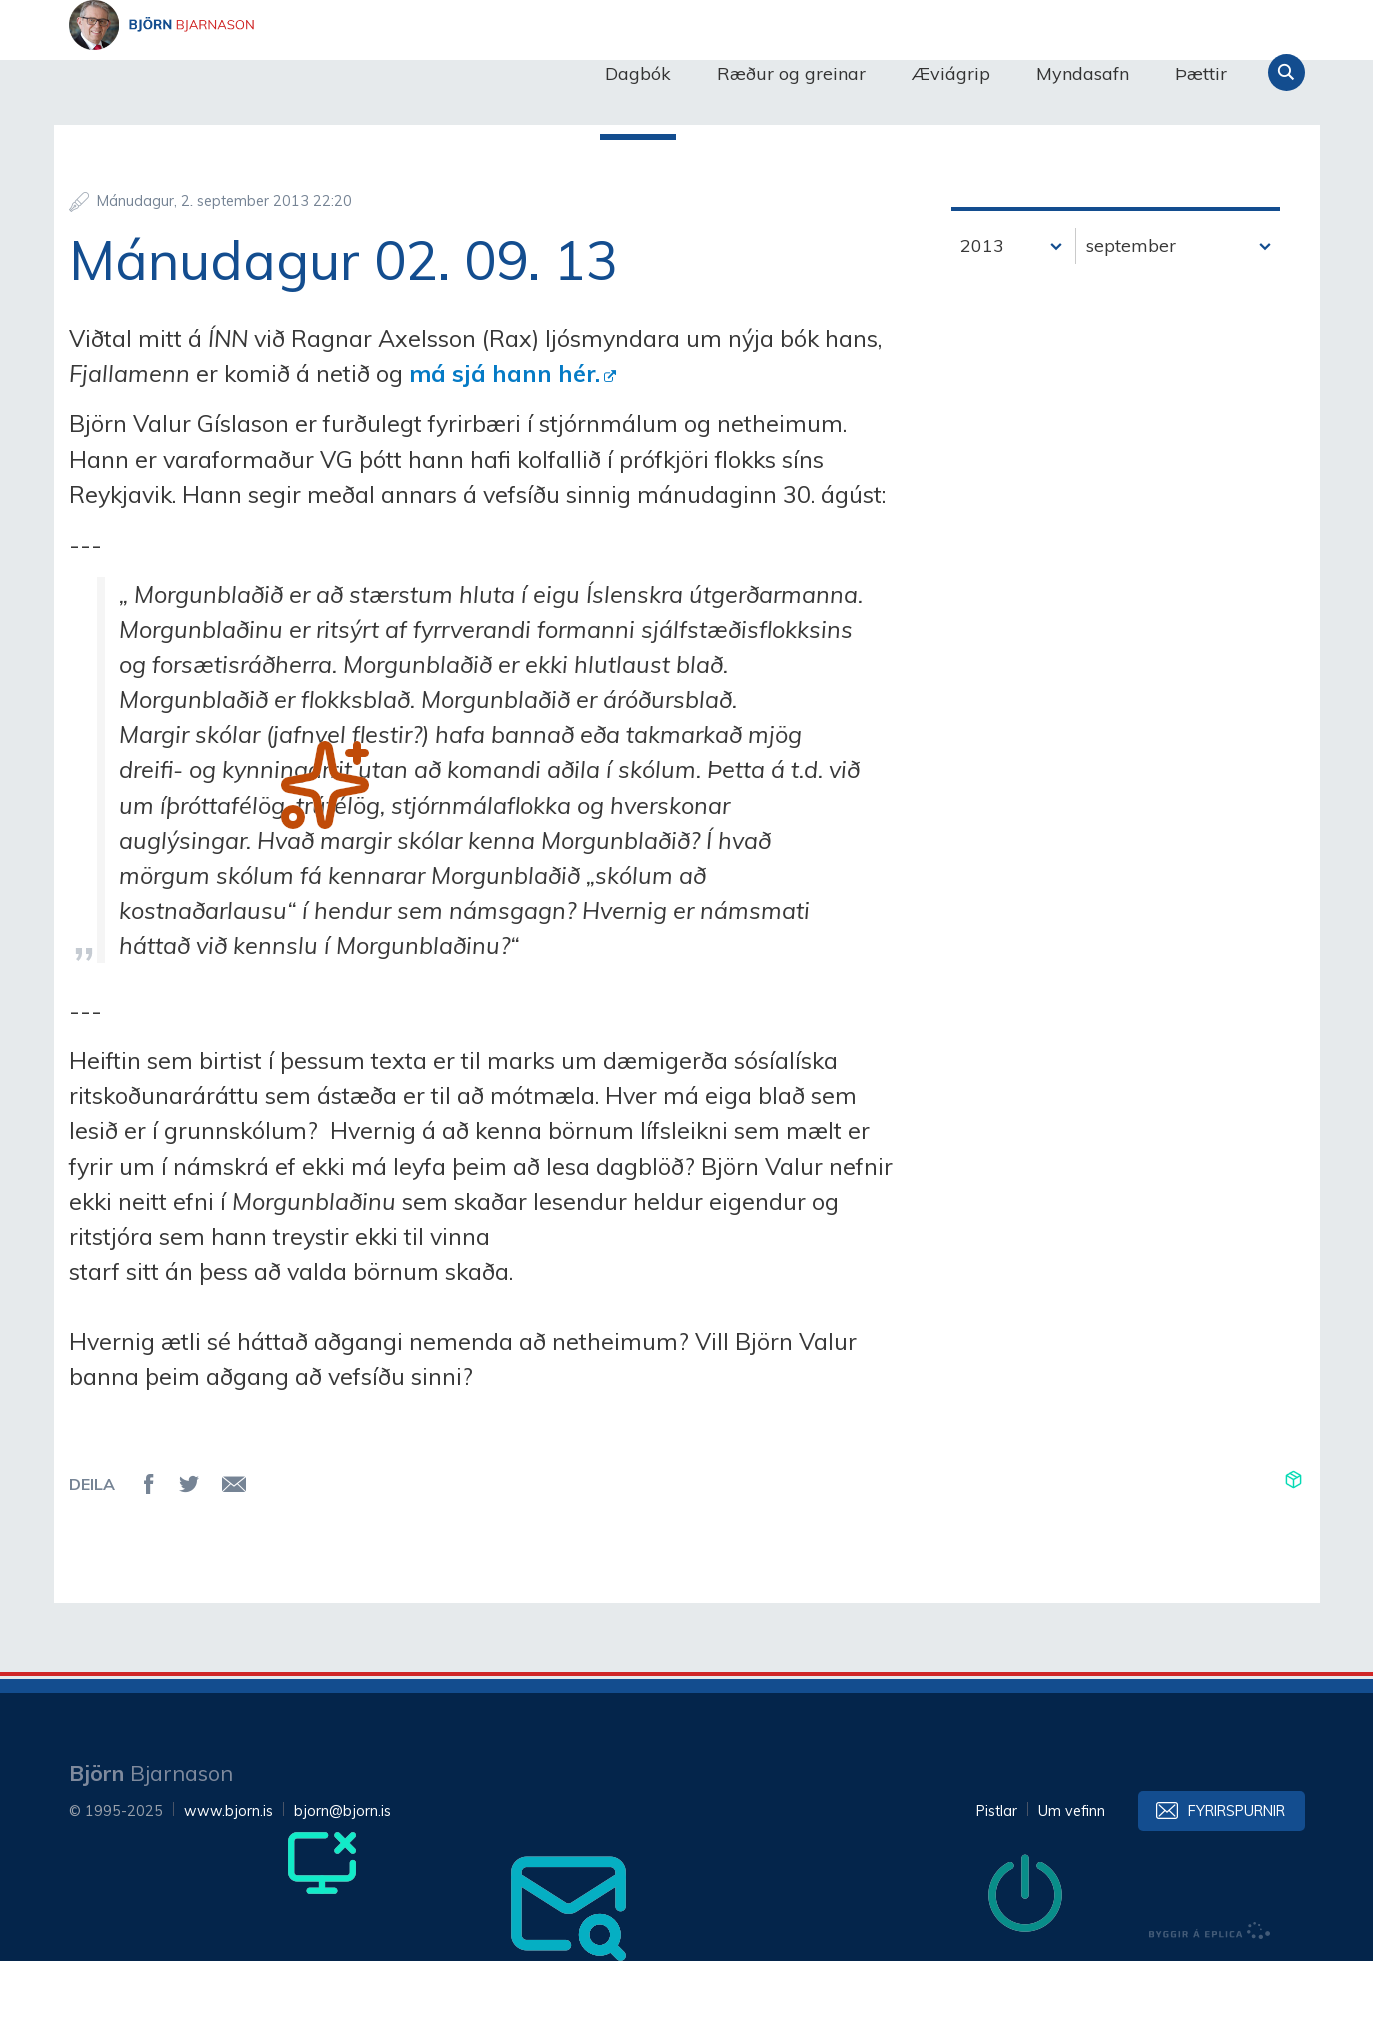 The image size is (1373, 2041). What do you see at coordinates (568, 1903) in the screenshot?
I see `search your emails` at bounding box center [568, 1903].